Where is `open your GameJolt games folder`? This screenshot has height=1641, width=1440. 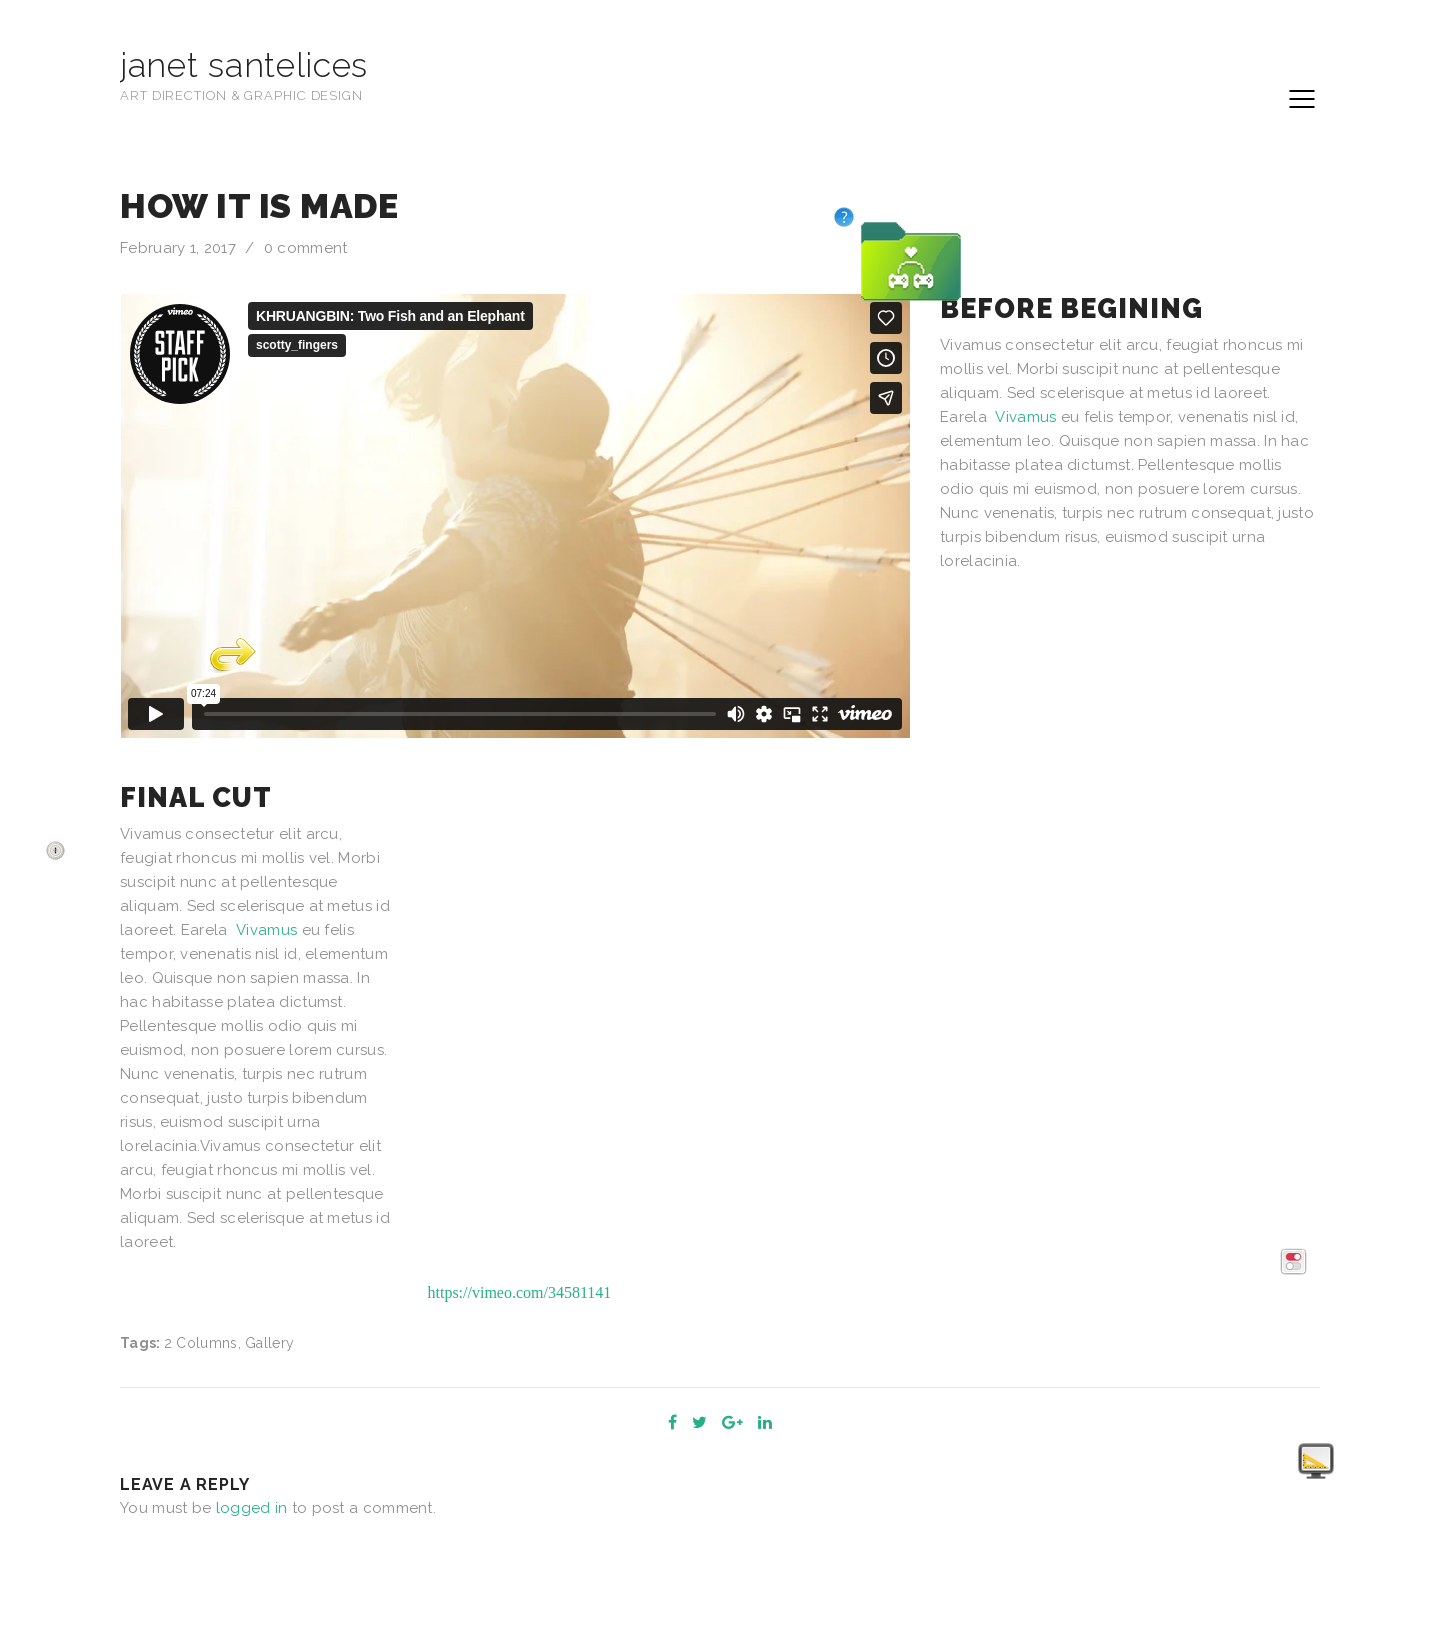 open your GameJolt games folder is located at coordinates (911, 264).